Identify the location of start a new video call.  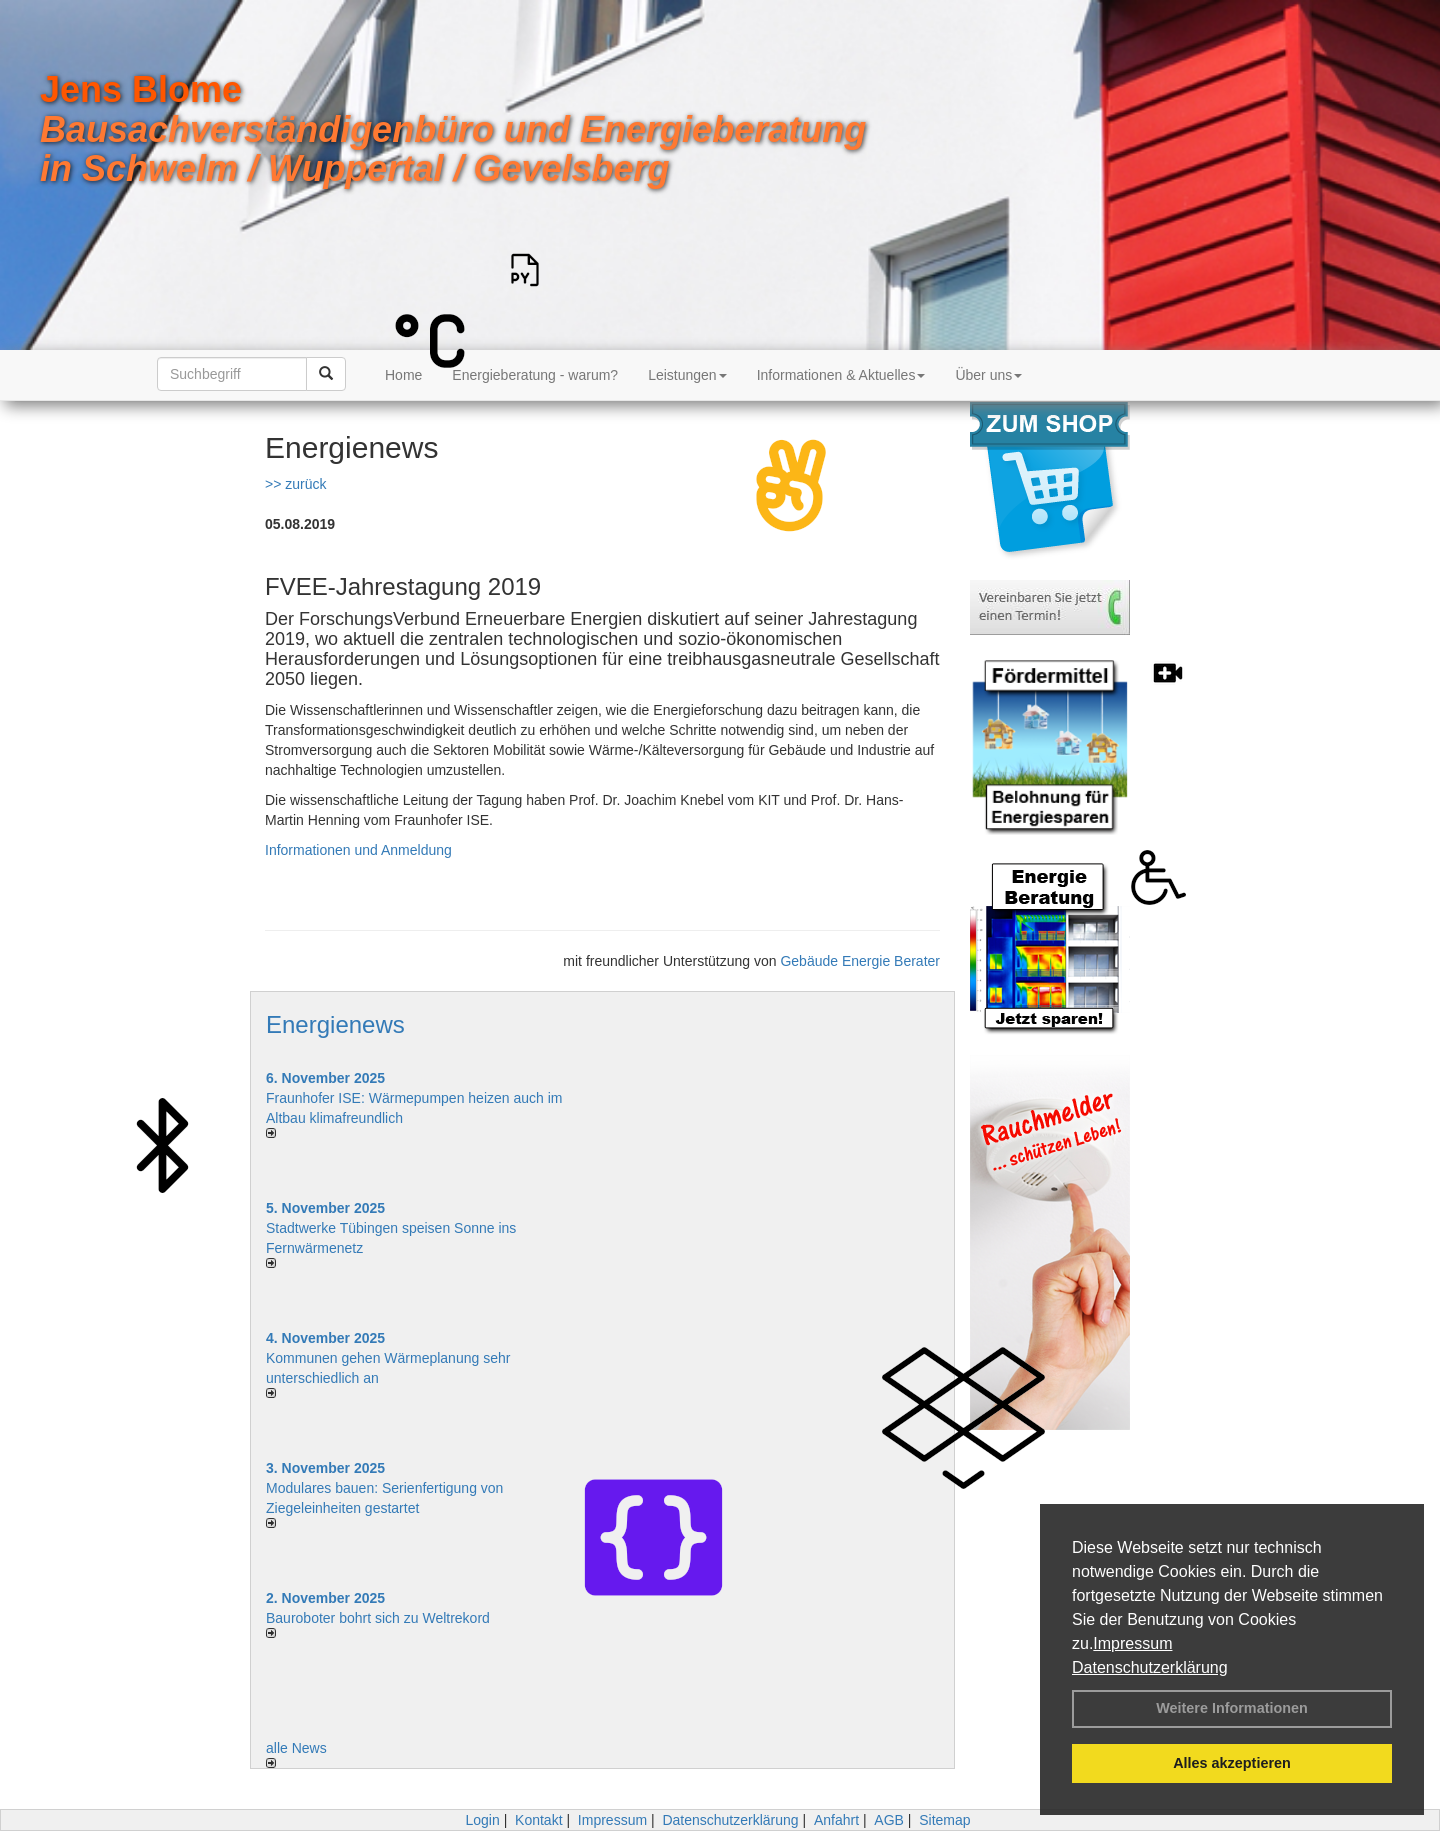
(1168, 673).